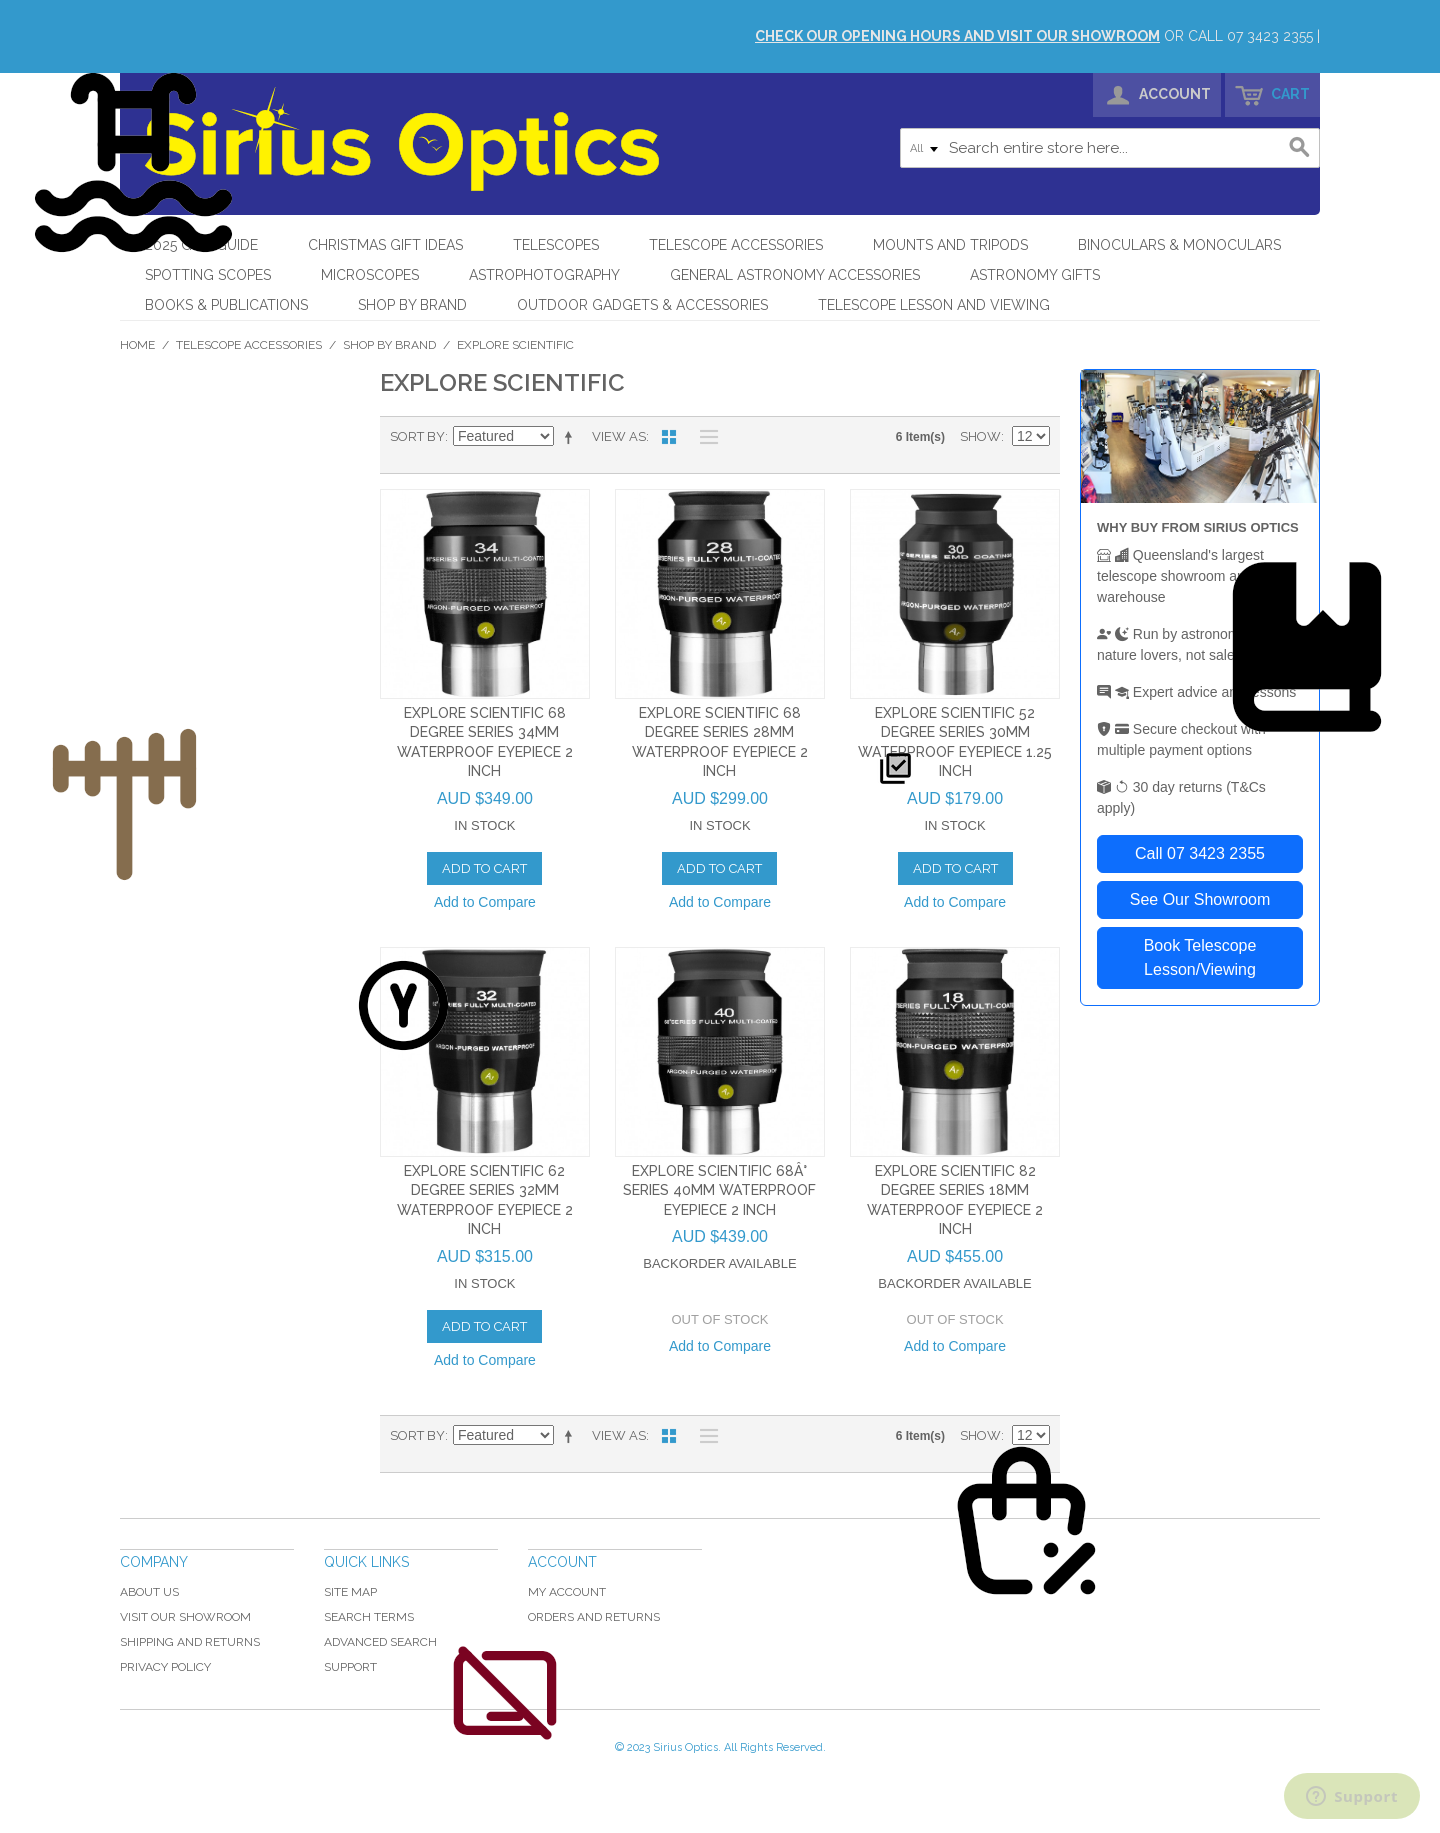  Describe the element at coordinates (1307, 647) in the screenshot. I see `access your bookmarked reading list` at that location.